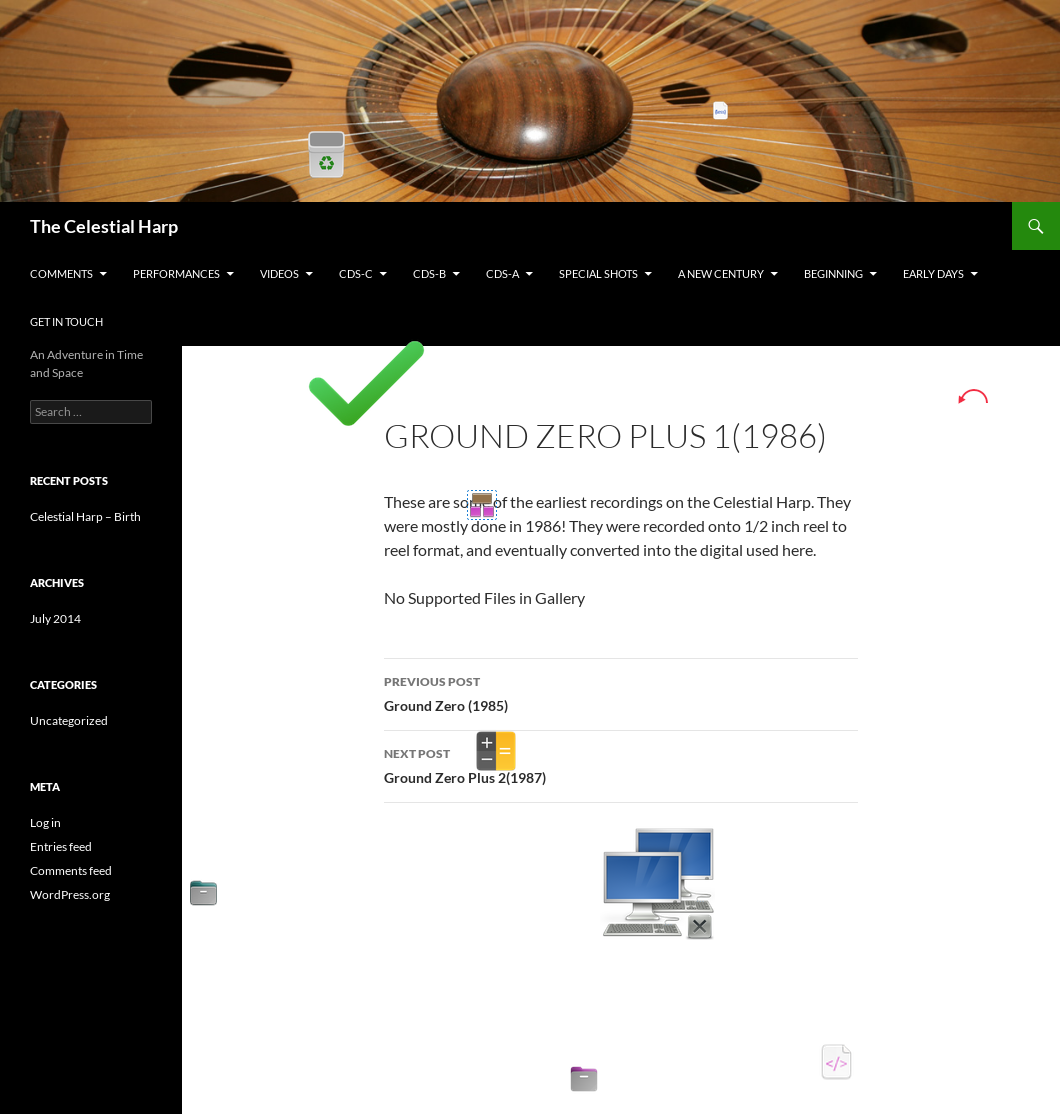 The image size is (1060, 1114). Describe the element at coordinates (657, 882) in the screenshot. I see `indicates no network connection available` at that location.